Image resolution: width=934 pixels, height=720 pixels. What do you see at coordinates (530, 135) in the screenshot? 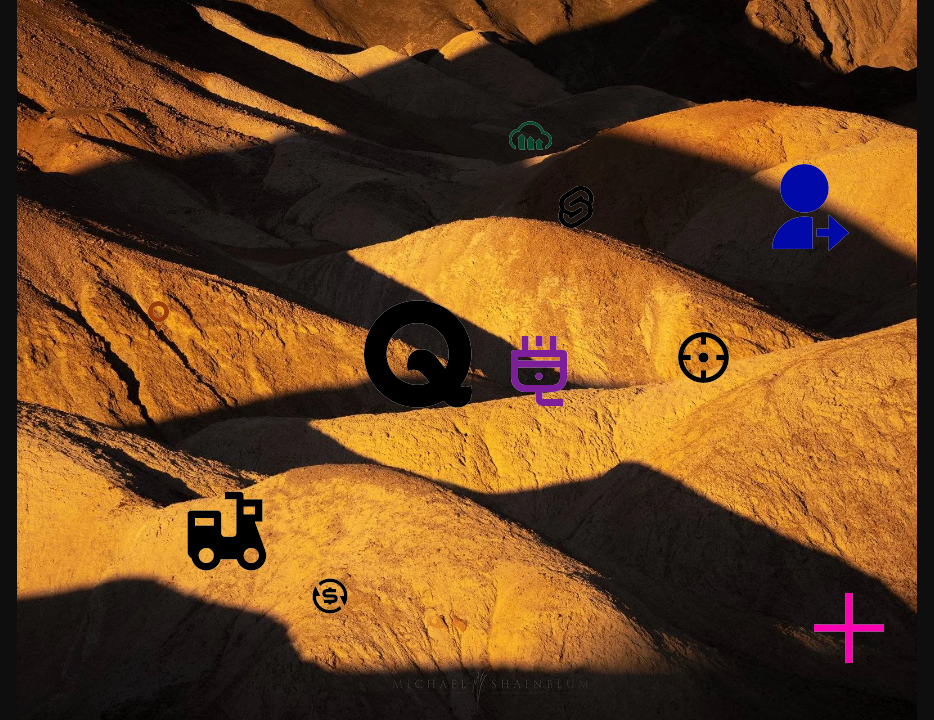
I see `cloudinary logo - cloud-based media management platform` at bounding box center [530, 135].